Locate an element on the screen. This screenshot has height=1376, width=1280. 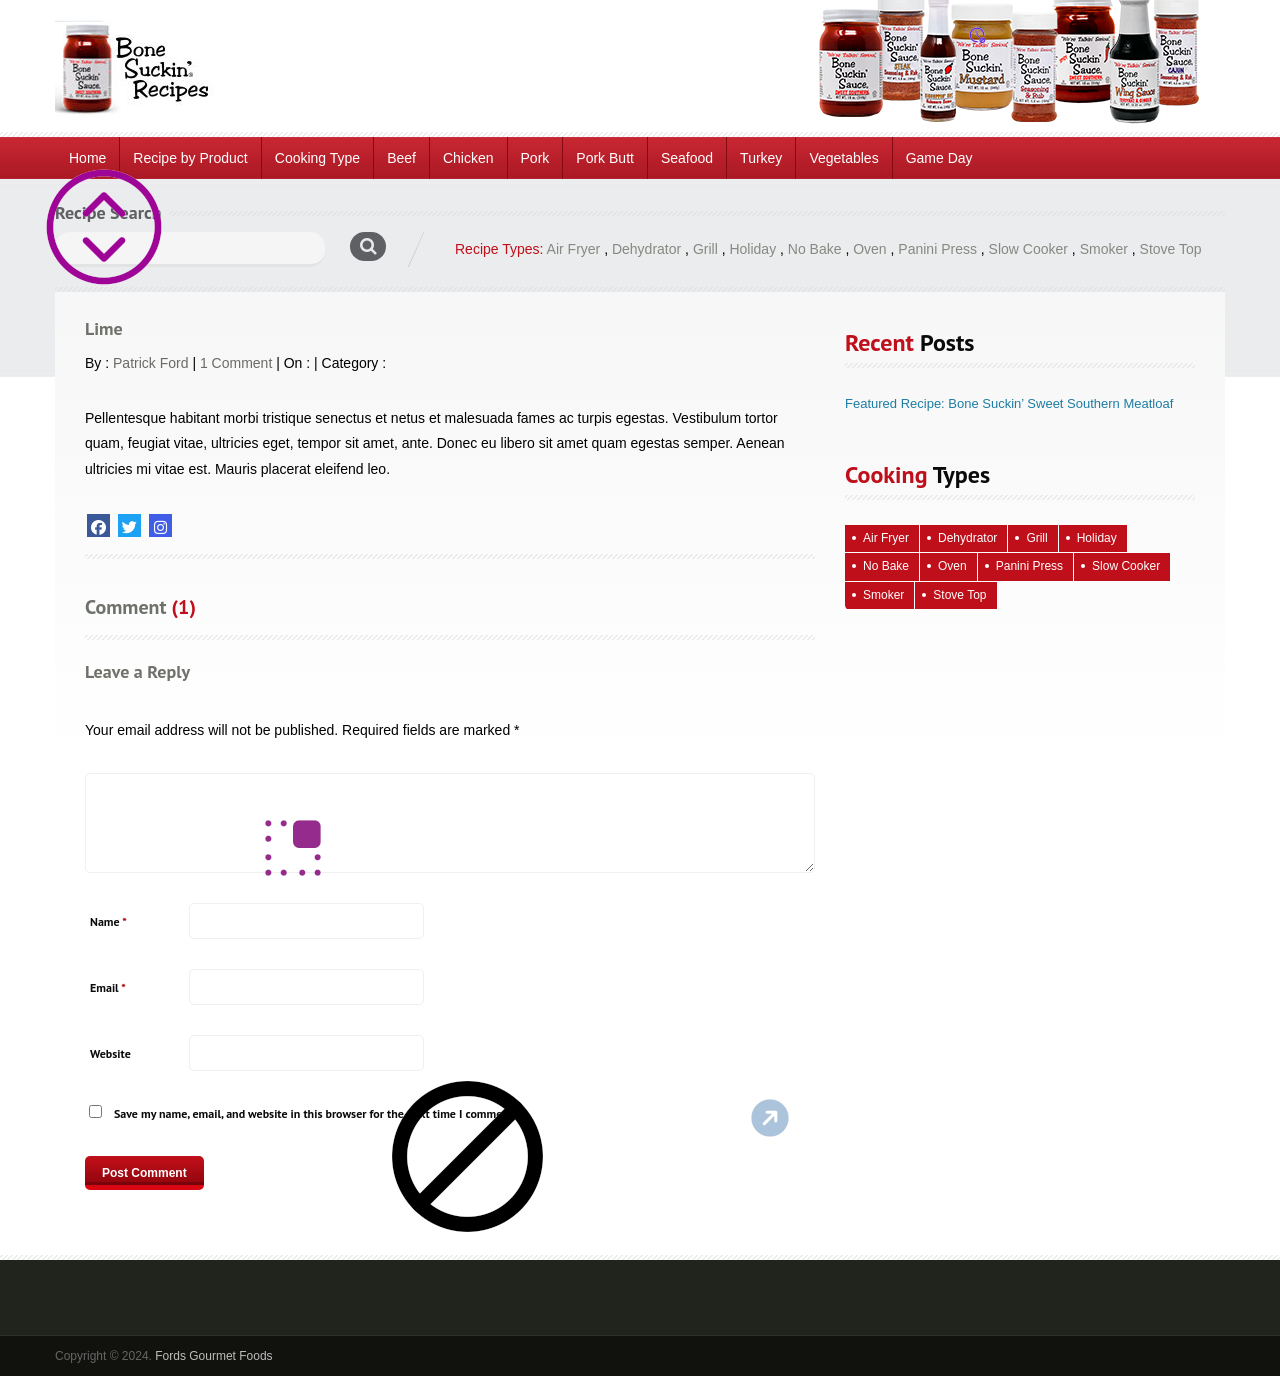
open link in new tab or window is located at coordinates (770, 1118).